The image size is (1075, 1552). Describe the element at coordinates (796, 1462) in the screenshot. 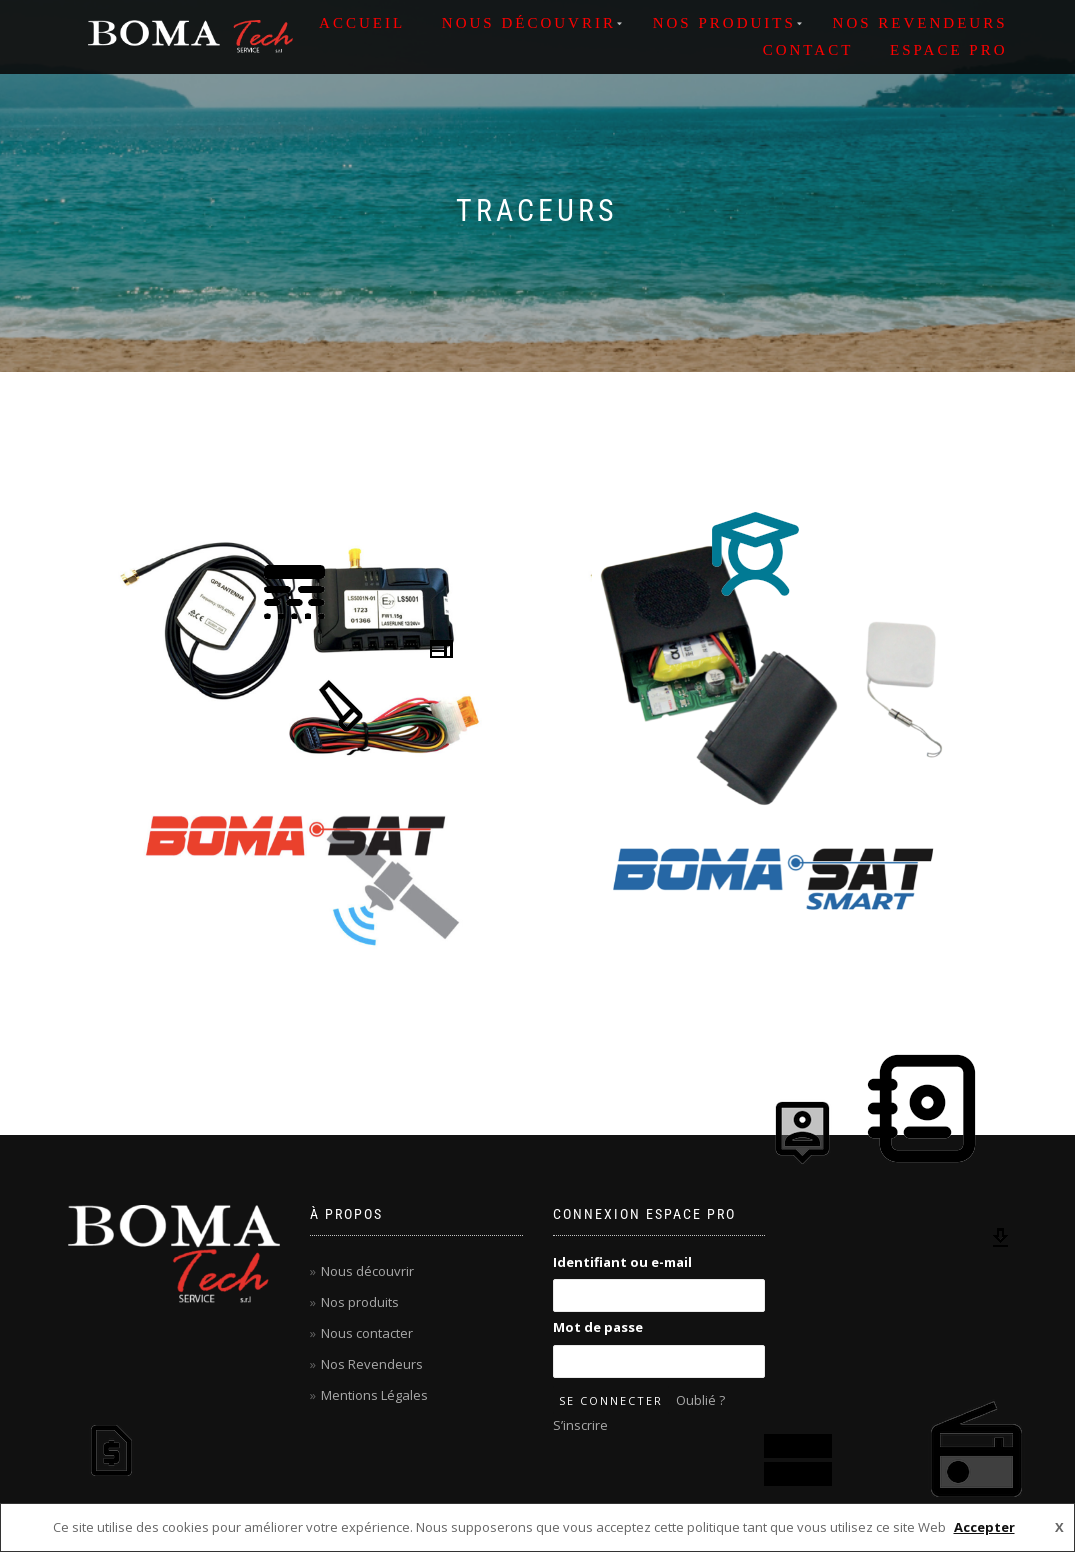

I see `switch to stream or list view` at that location.